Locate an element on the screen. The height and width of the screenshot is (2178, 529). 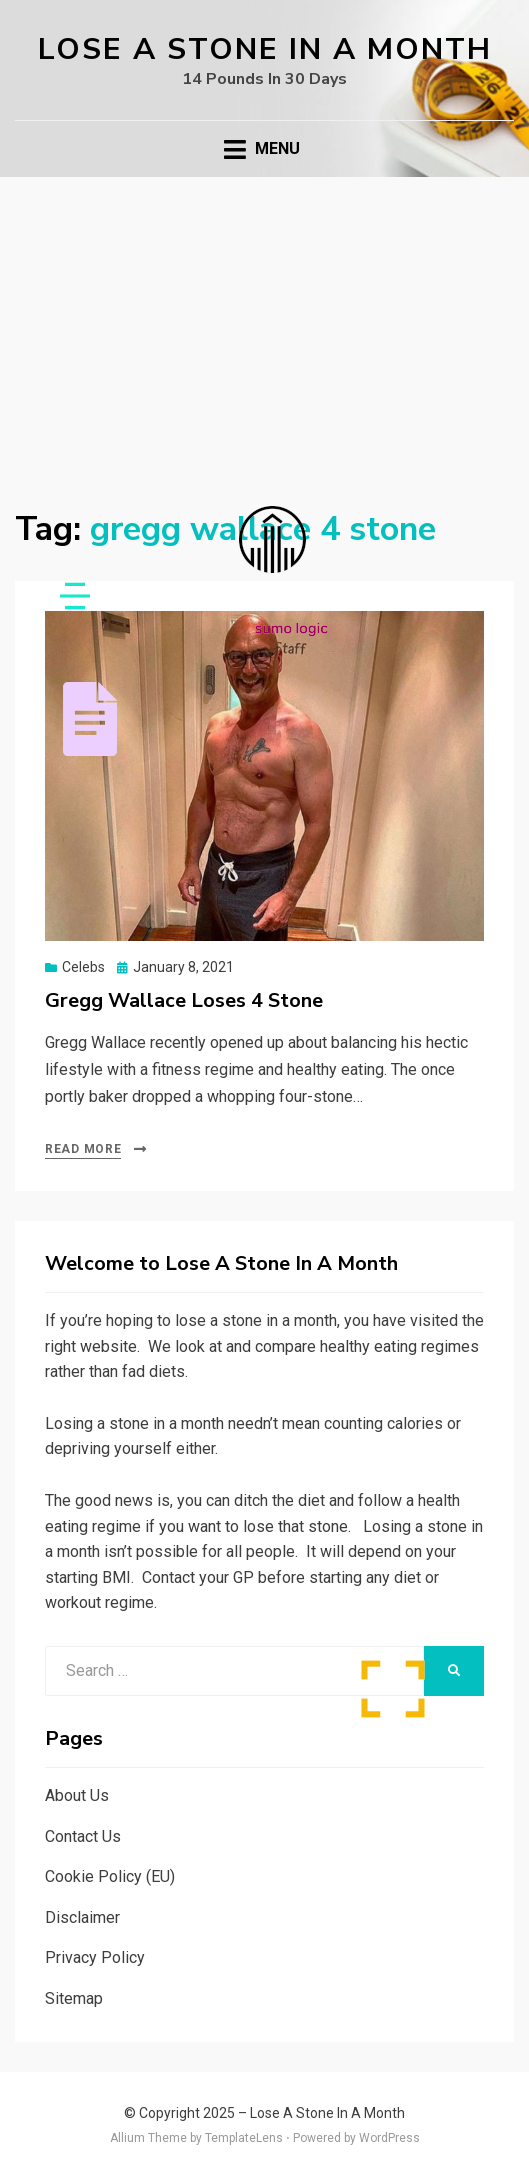
open google docs is located at coordinates (90, 719).